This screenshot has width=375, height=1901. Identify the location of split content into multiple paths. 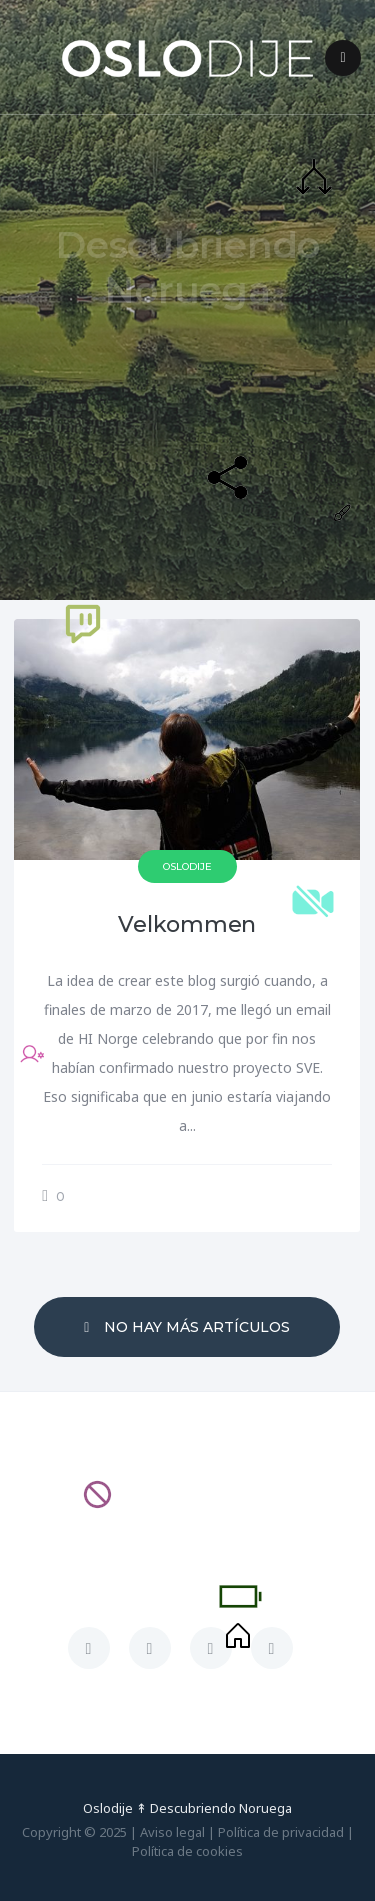
(314, 178).